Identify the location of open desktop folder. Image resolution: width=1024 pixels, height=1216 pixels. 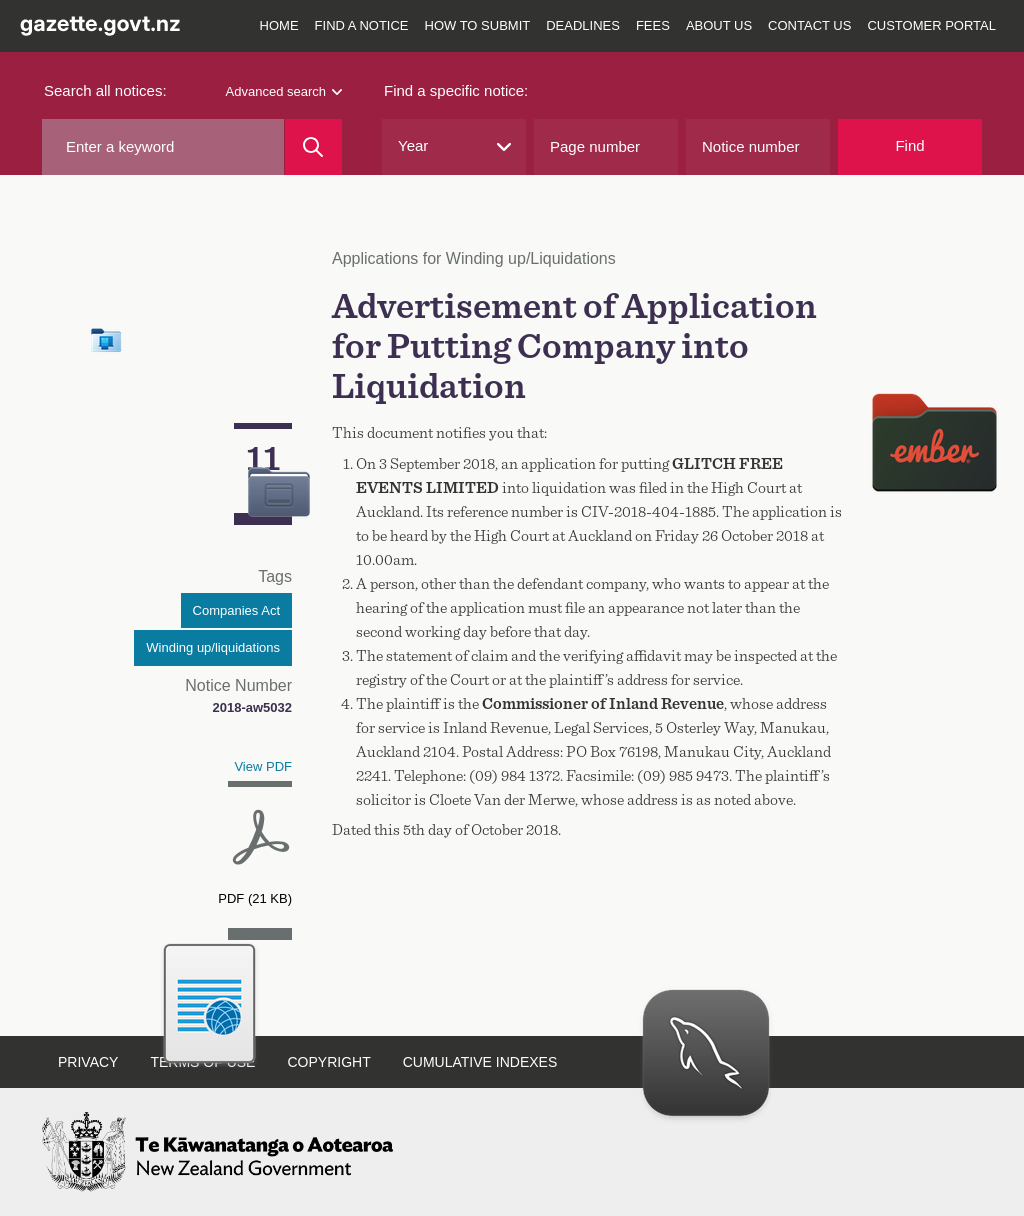
(279, 492).